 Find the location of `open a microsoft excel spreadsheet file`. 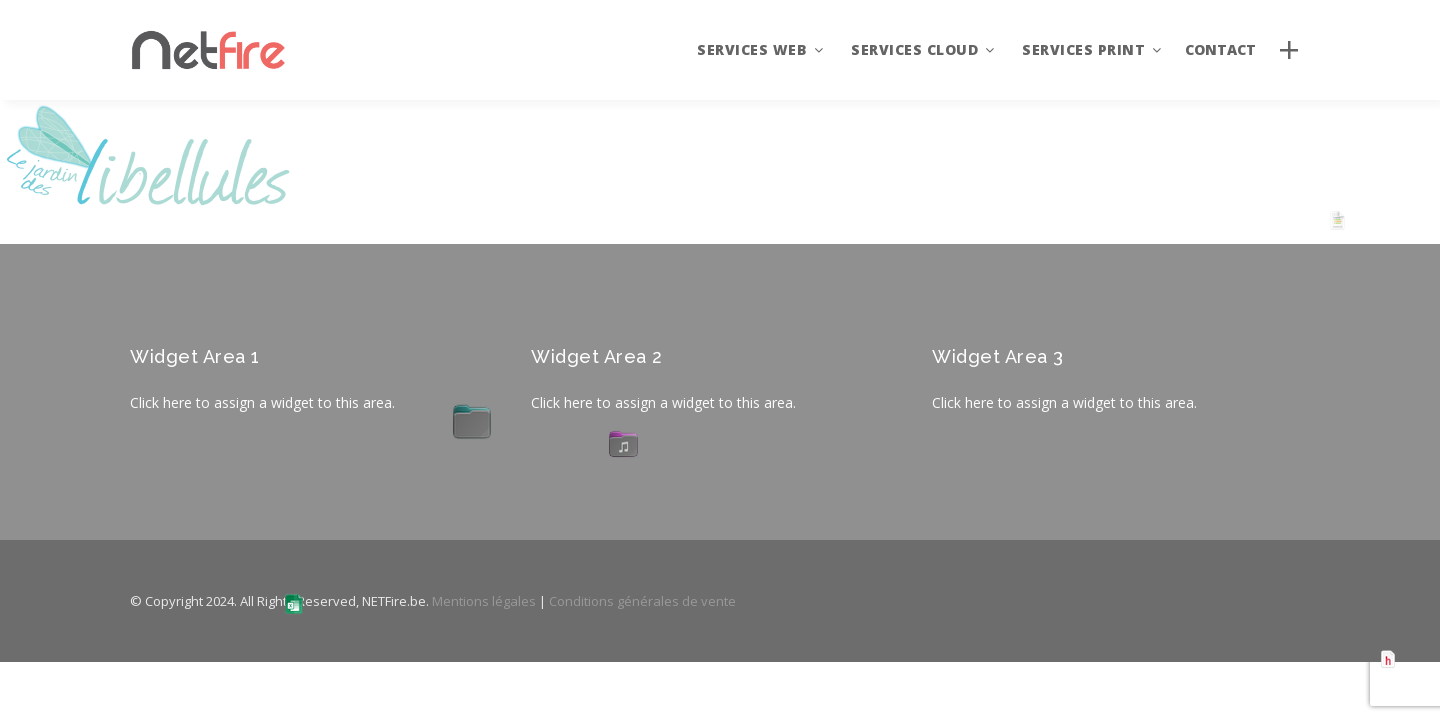

open a microsoft excel spreadsheet file is located at coordinates (294, 604).